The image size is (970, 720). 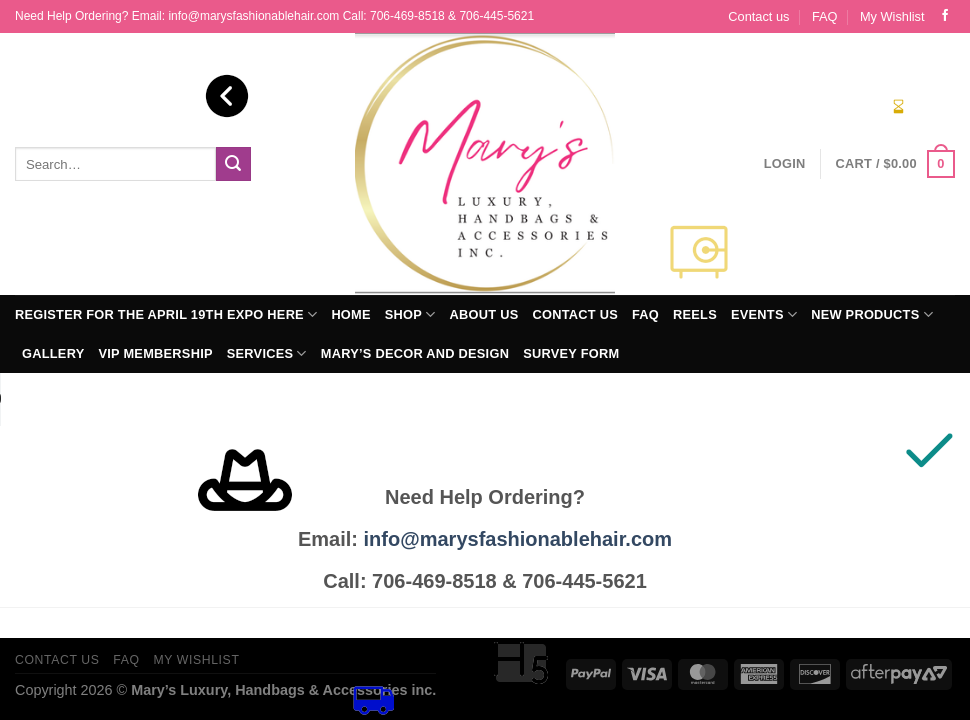 What do you see at coordinates (898, 106) in the screenshot?
I see `indicates time is running low` at bounding box center [898, 106].